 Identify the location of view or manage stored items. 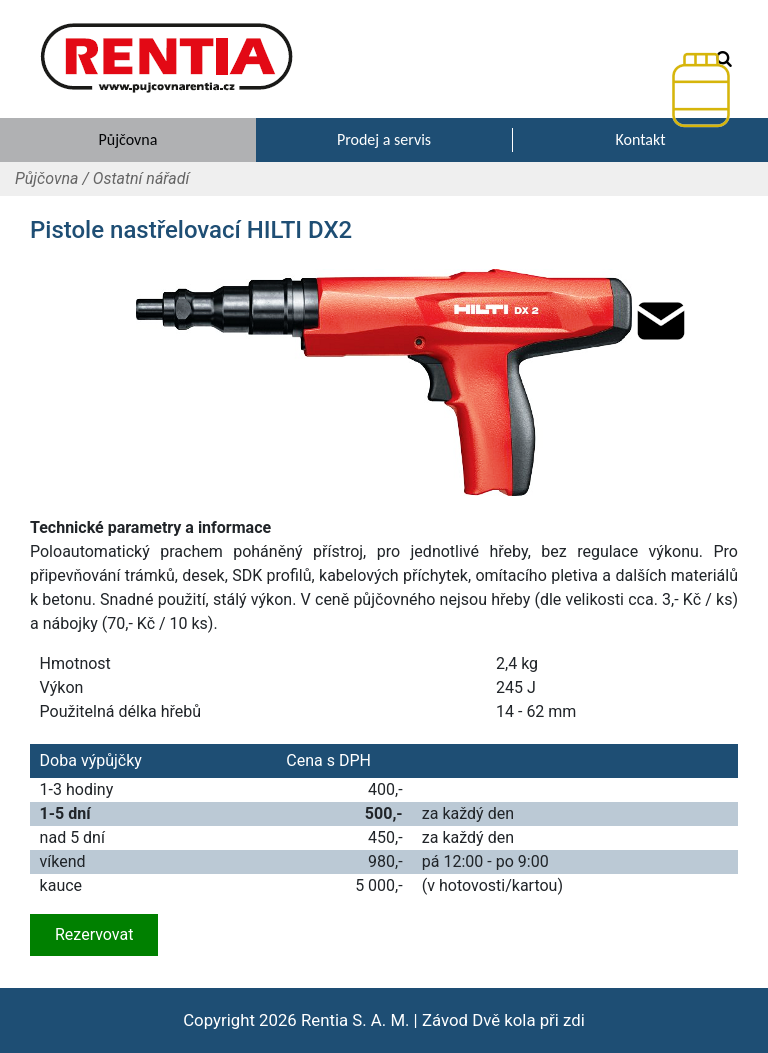
(701, 90).